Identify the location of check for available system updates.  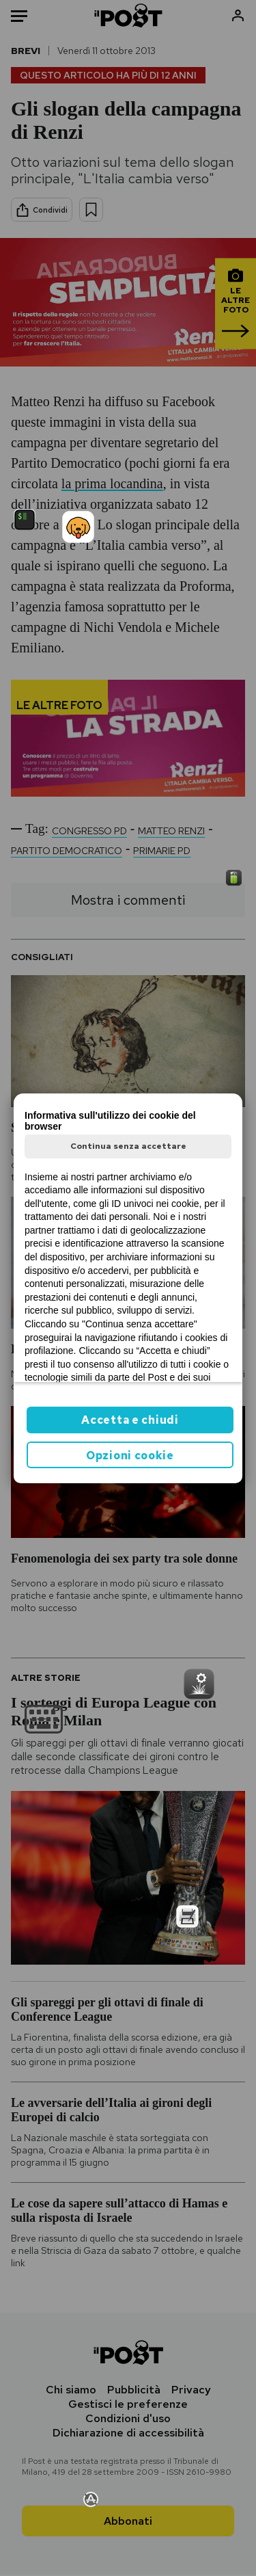
(91, 2499).